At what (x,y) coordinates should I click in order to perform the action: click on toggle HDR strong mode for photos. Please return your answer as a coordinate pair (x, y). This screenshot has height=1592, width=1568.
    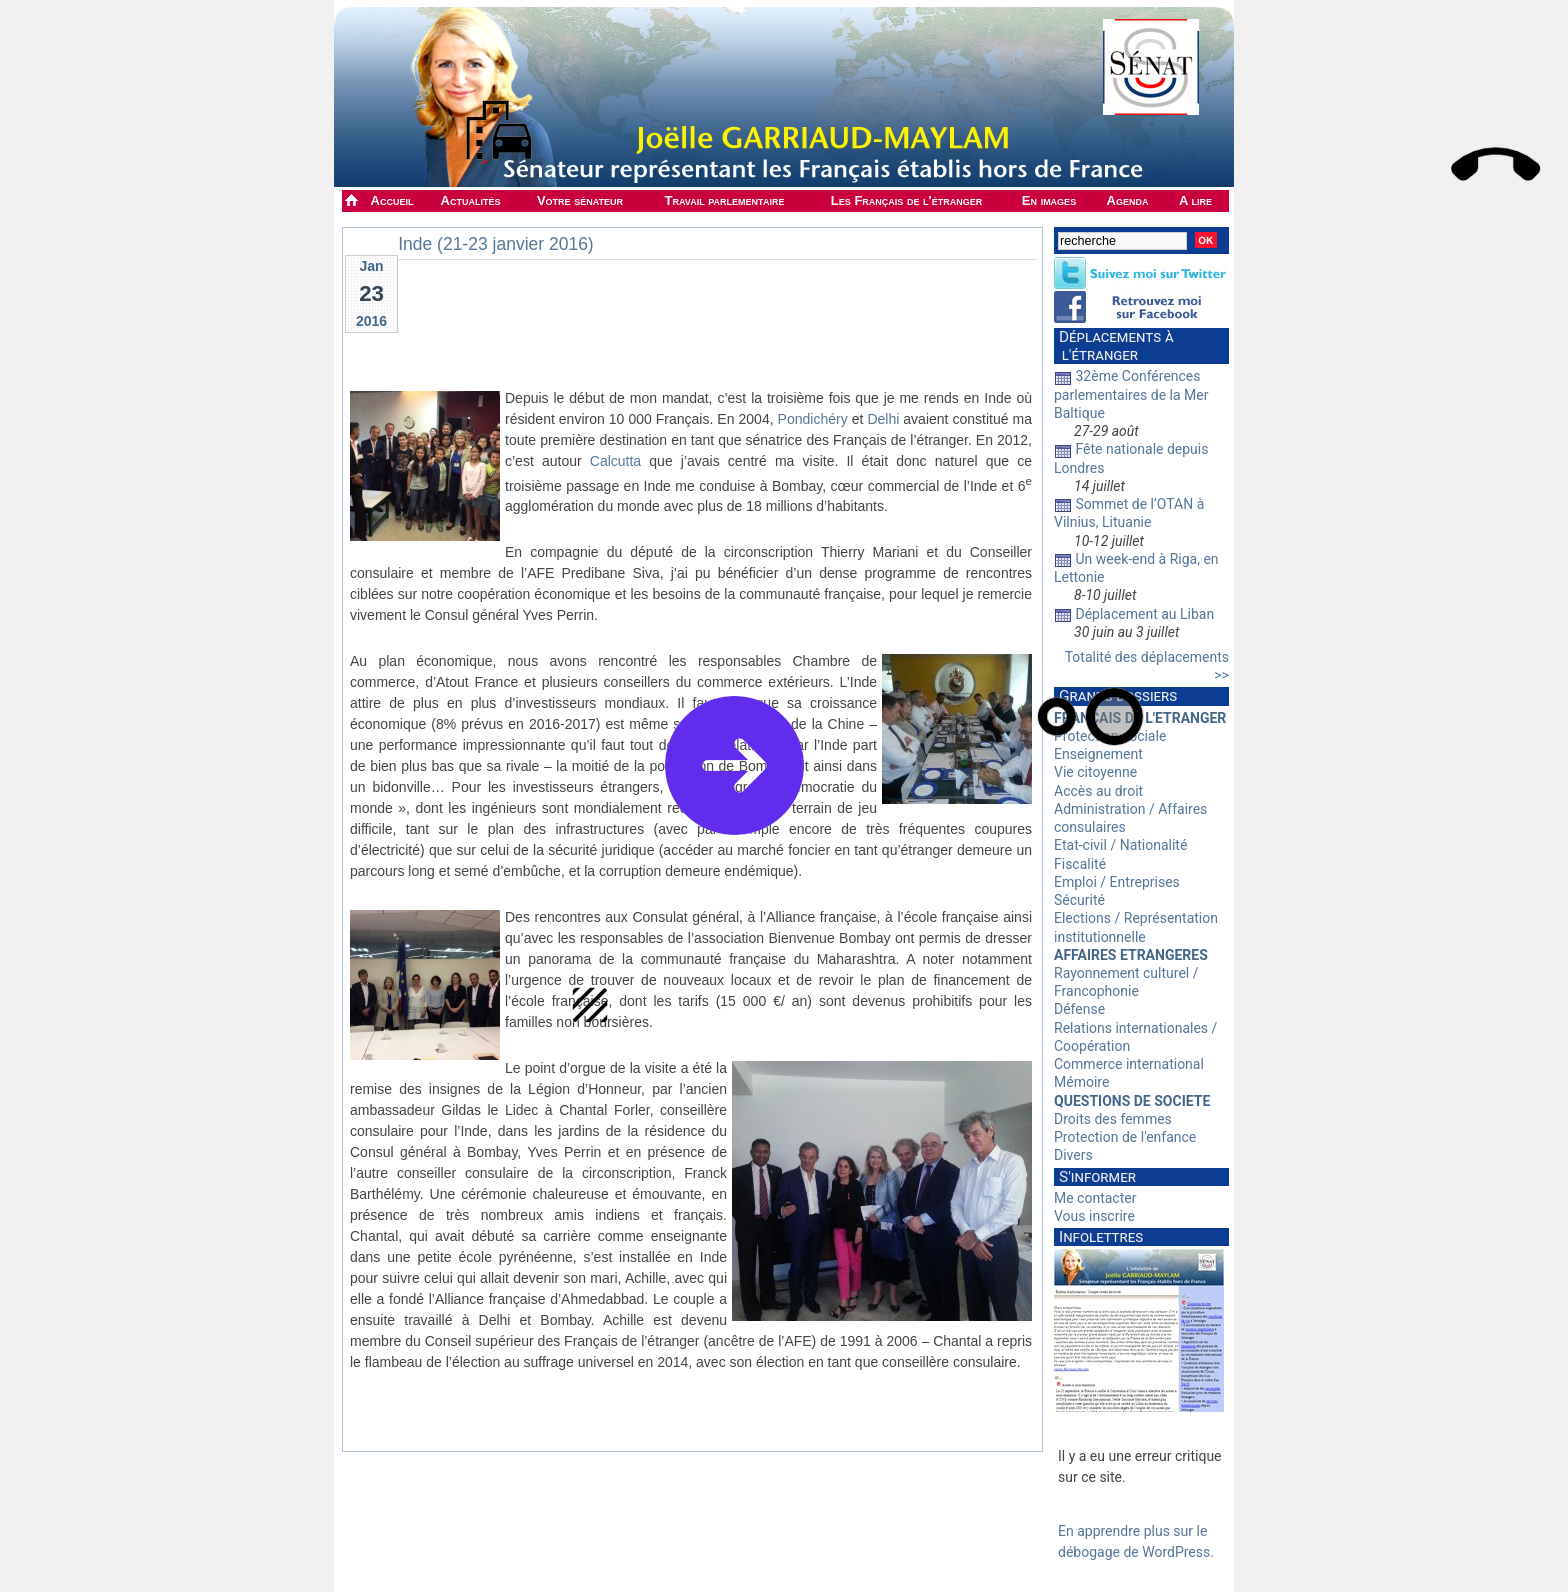
    Looking at the image, I should click on (1090, 716).